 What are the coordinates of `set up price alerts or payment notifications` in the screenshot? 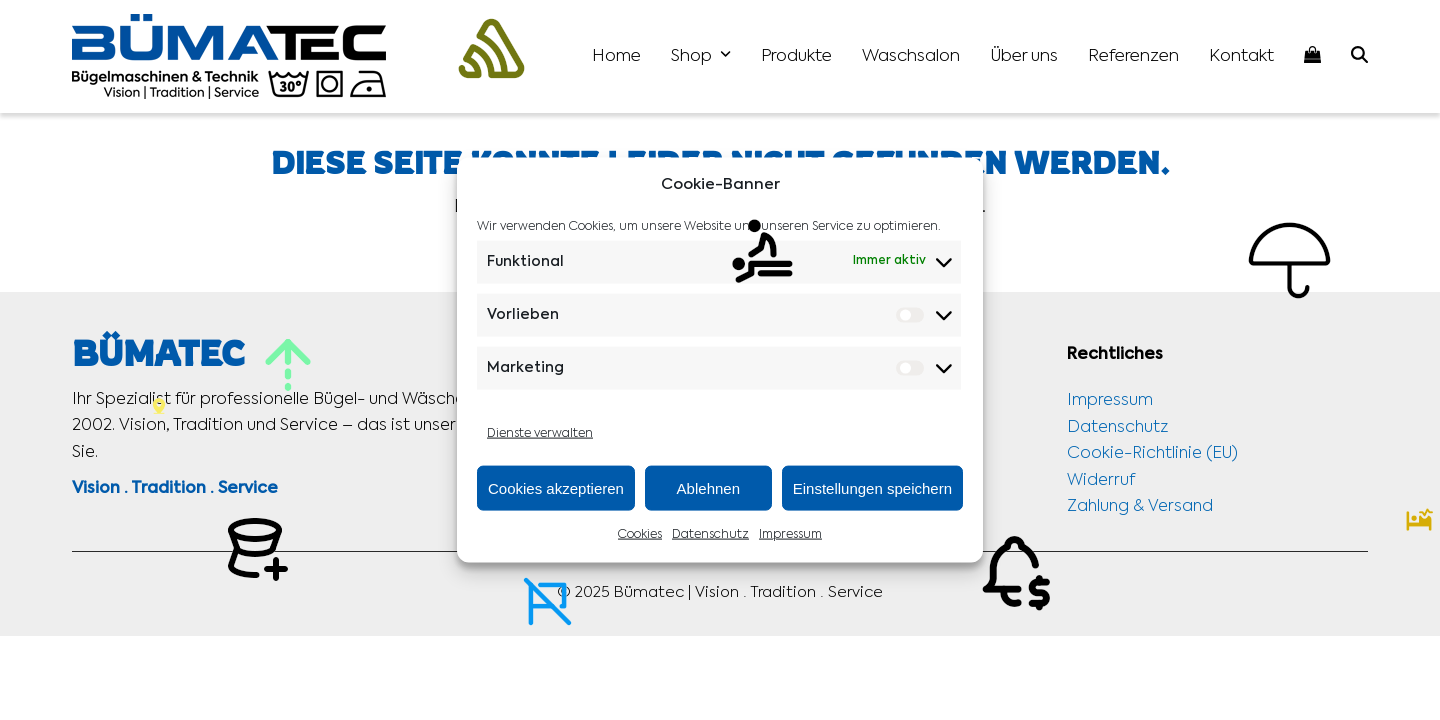 It's located at (1014, 571).